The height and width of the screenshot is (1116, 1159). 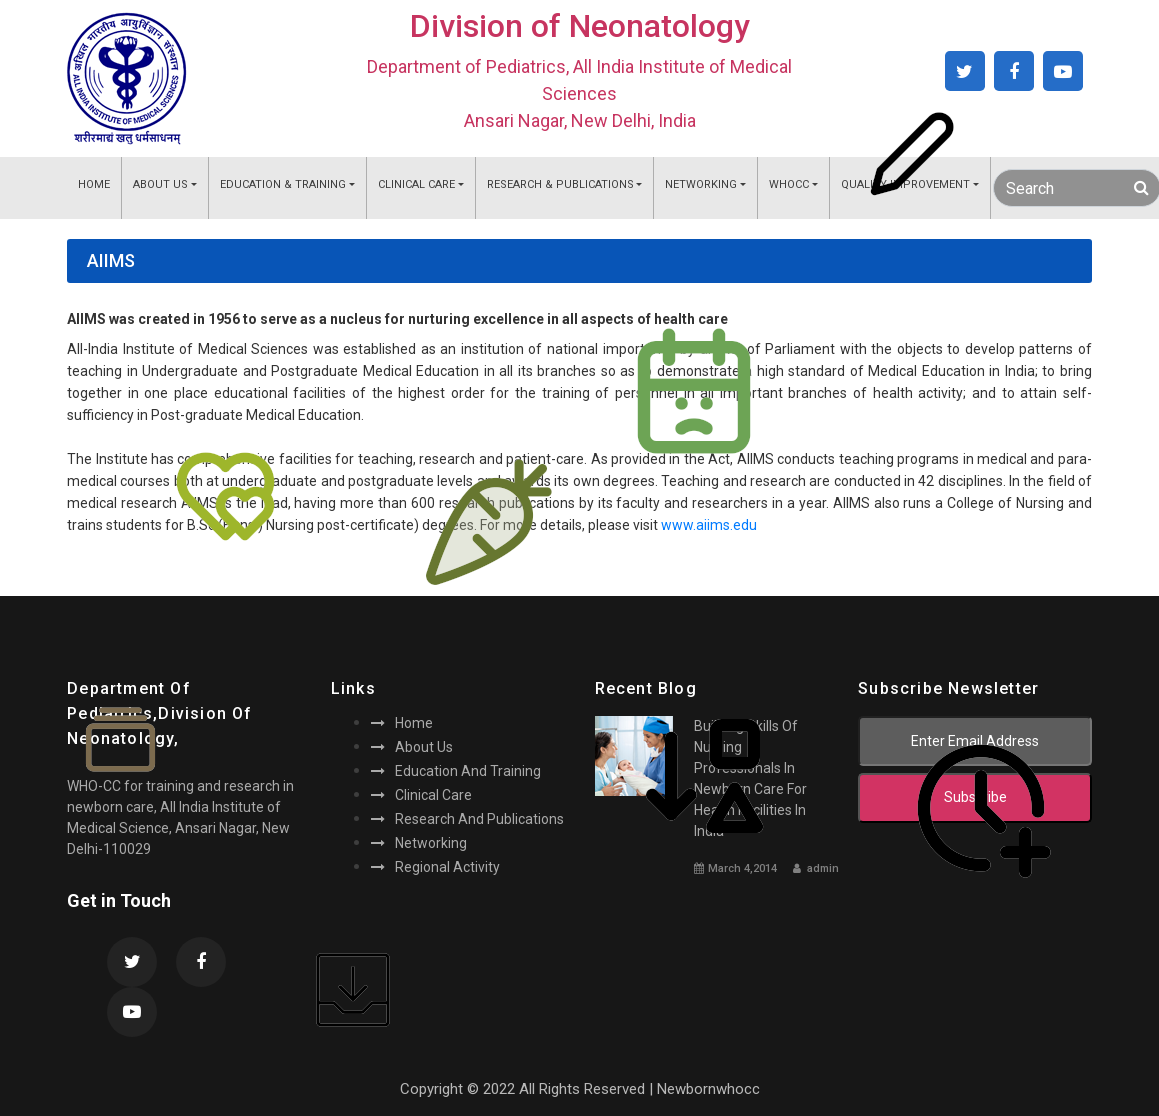 What do you see at coordinates (353, 990) in the screenshot?
I see `download file to inbox or tray` at bounding box center [353, 990].